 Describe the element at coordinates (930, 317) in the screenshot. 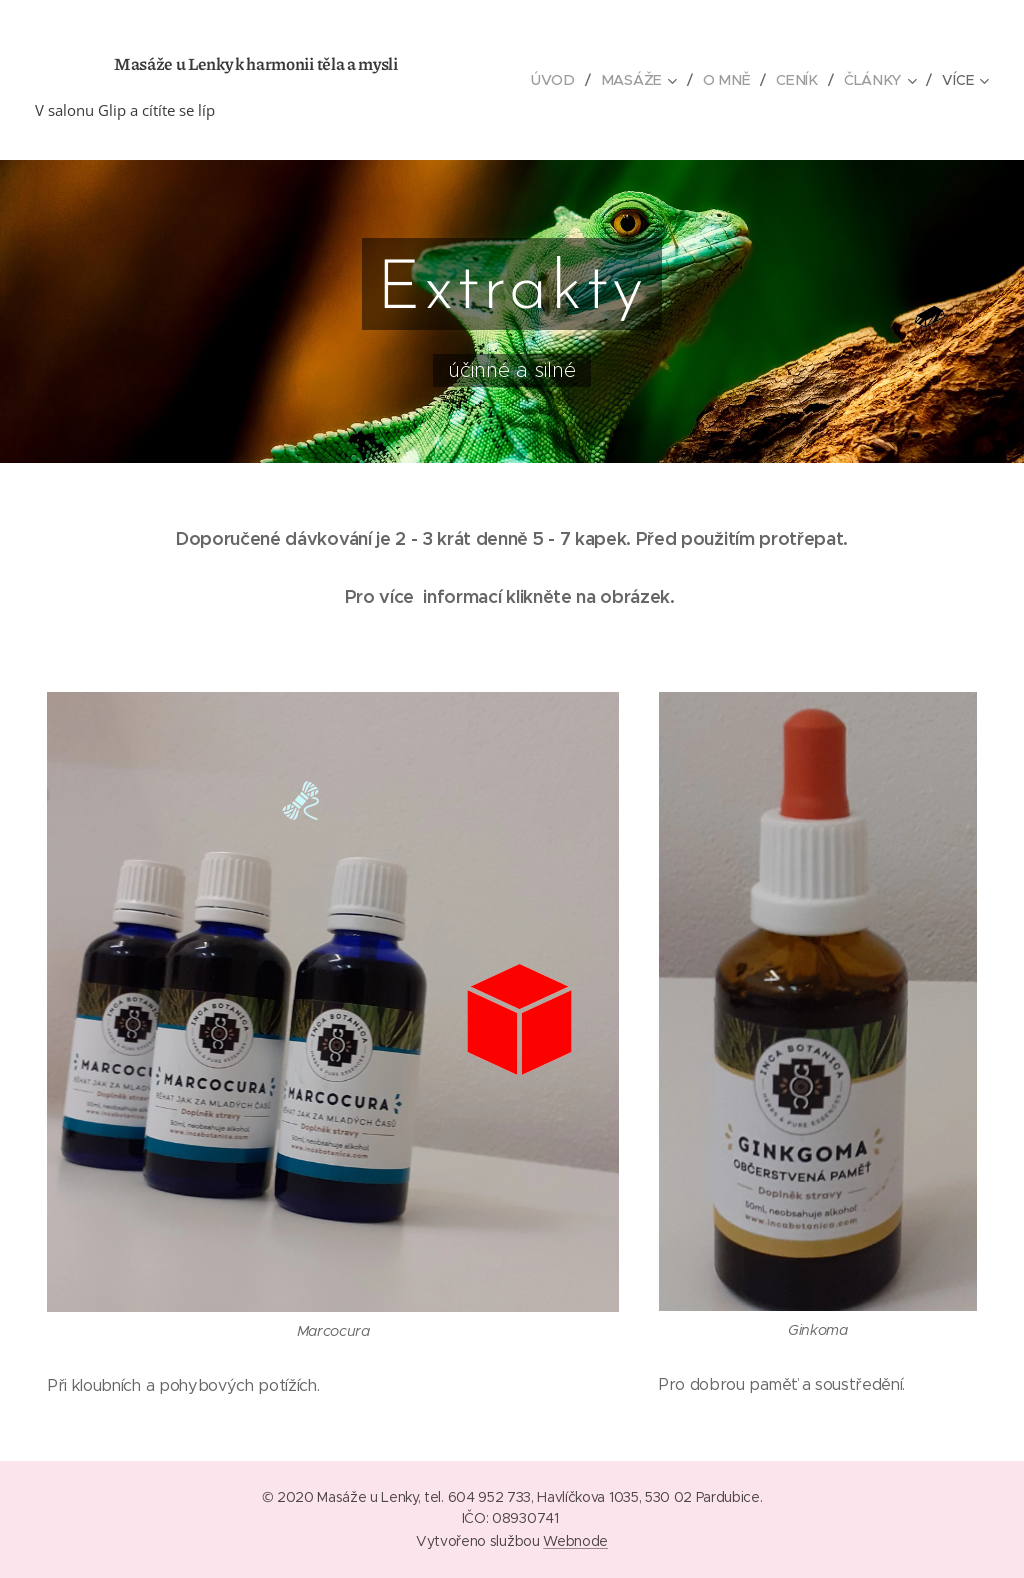

I see `represents metal or raw material resources in a game` at that location.